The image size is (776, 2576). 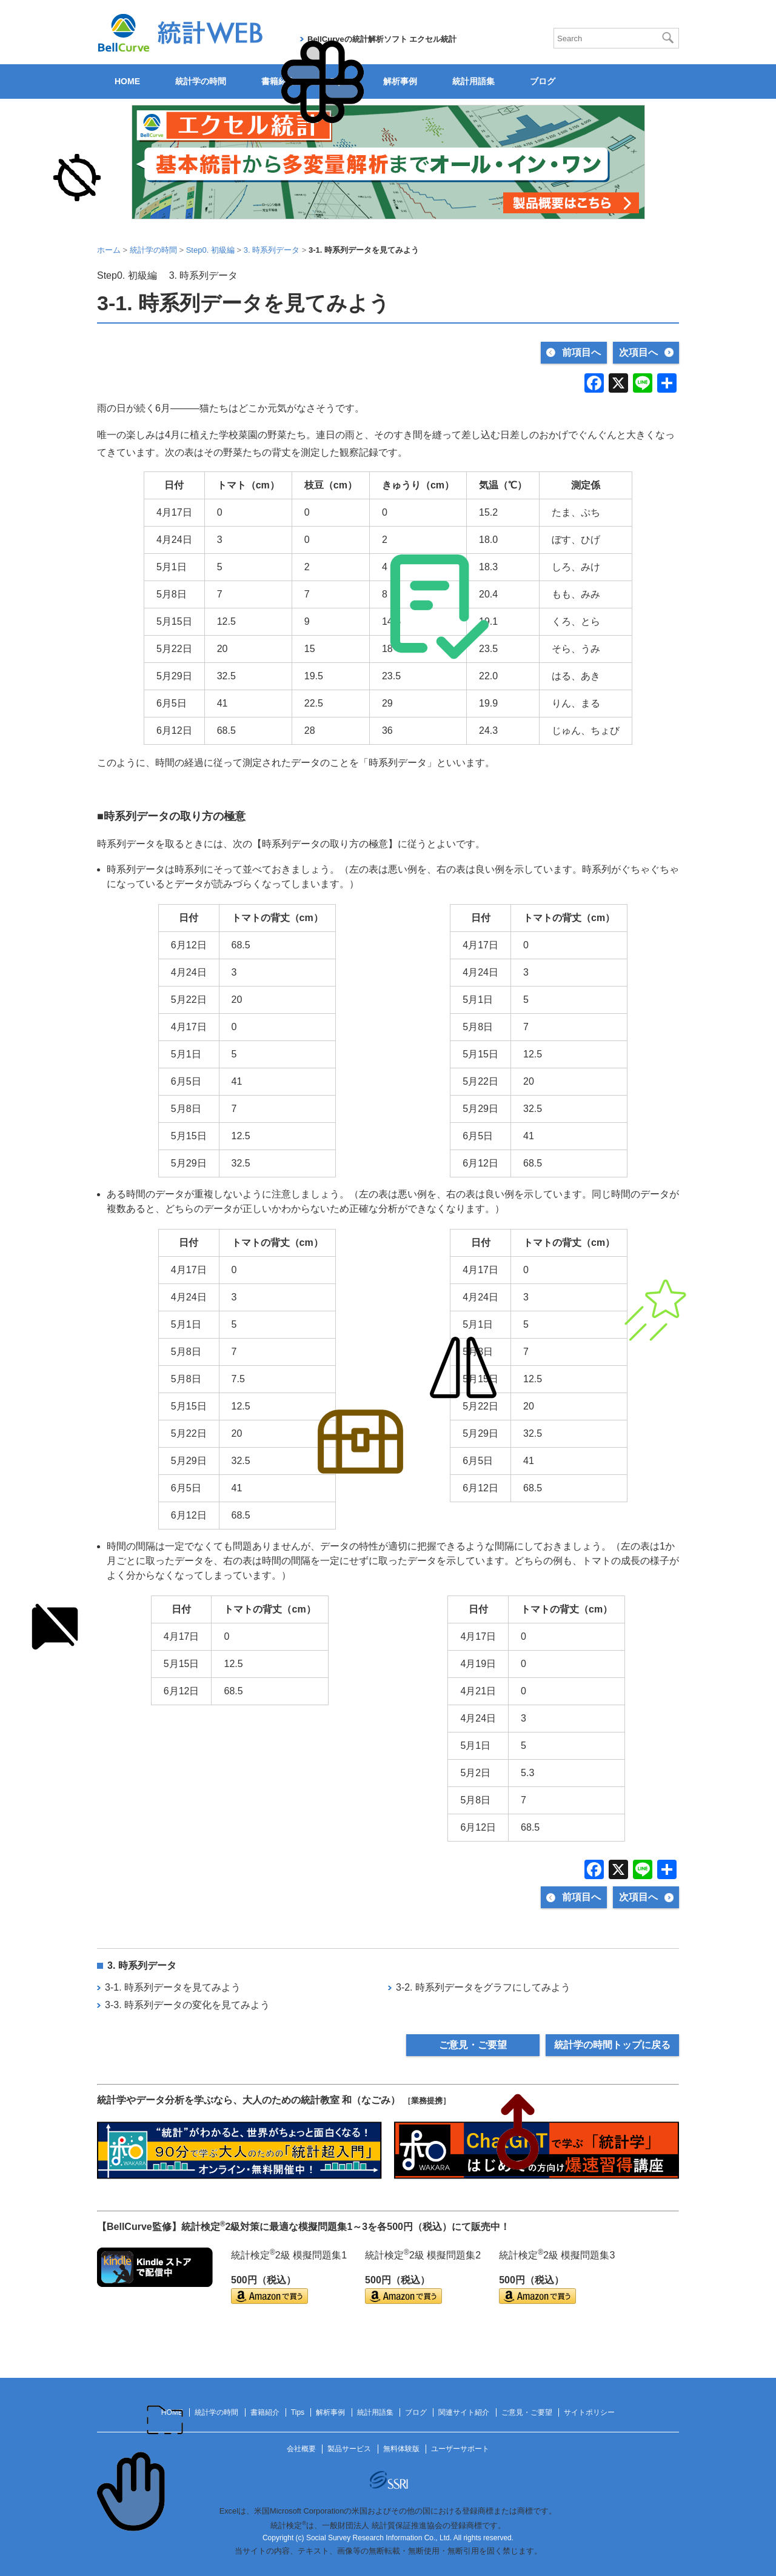 I want to click on GPS or location services are disabled, so click(x=77, y=178).